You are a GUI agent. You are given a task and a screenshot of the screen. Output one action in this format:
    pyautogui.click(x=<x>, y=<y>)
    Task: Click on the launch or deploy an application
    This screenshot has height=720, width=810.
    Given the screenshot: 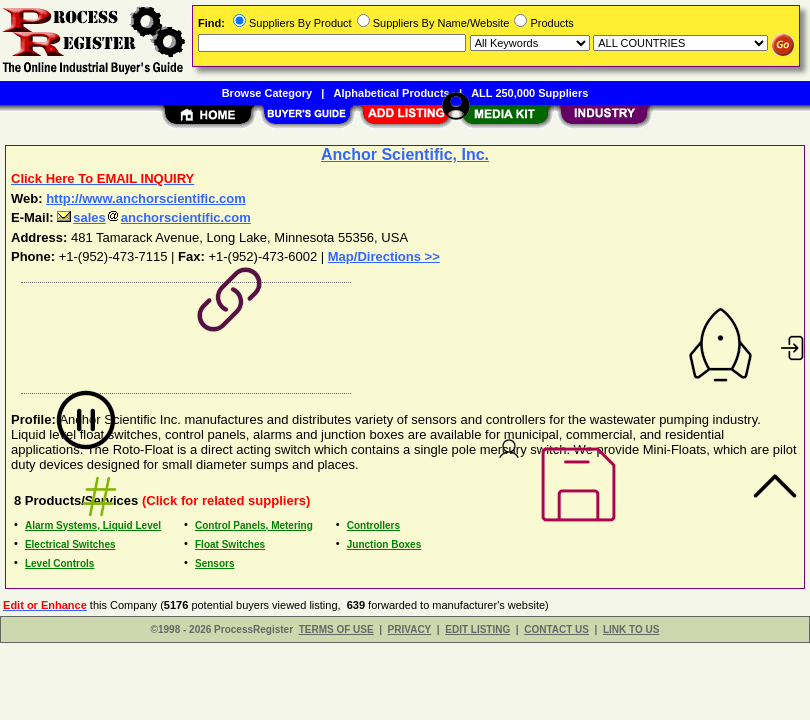 What is the action you would take?
    pyautogui.click(x=720, y=347)
    